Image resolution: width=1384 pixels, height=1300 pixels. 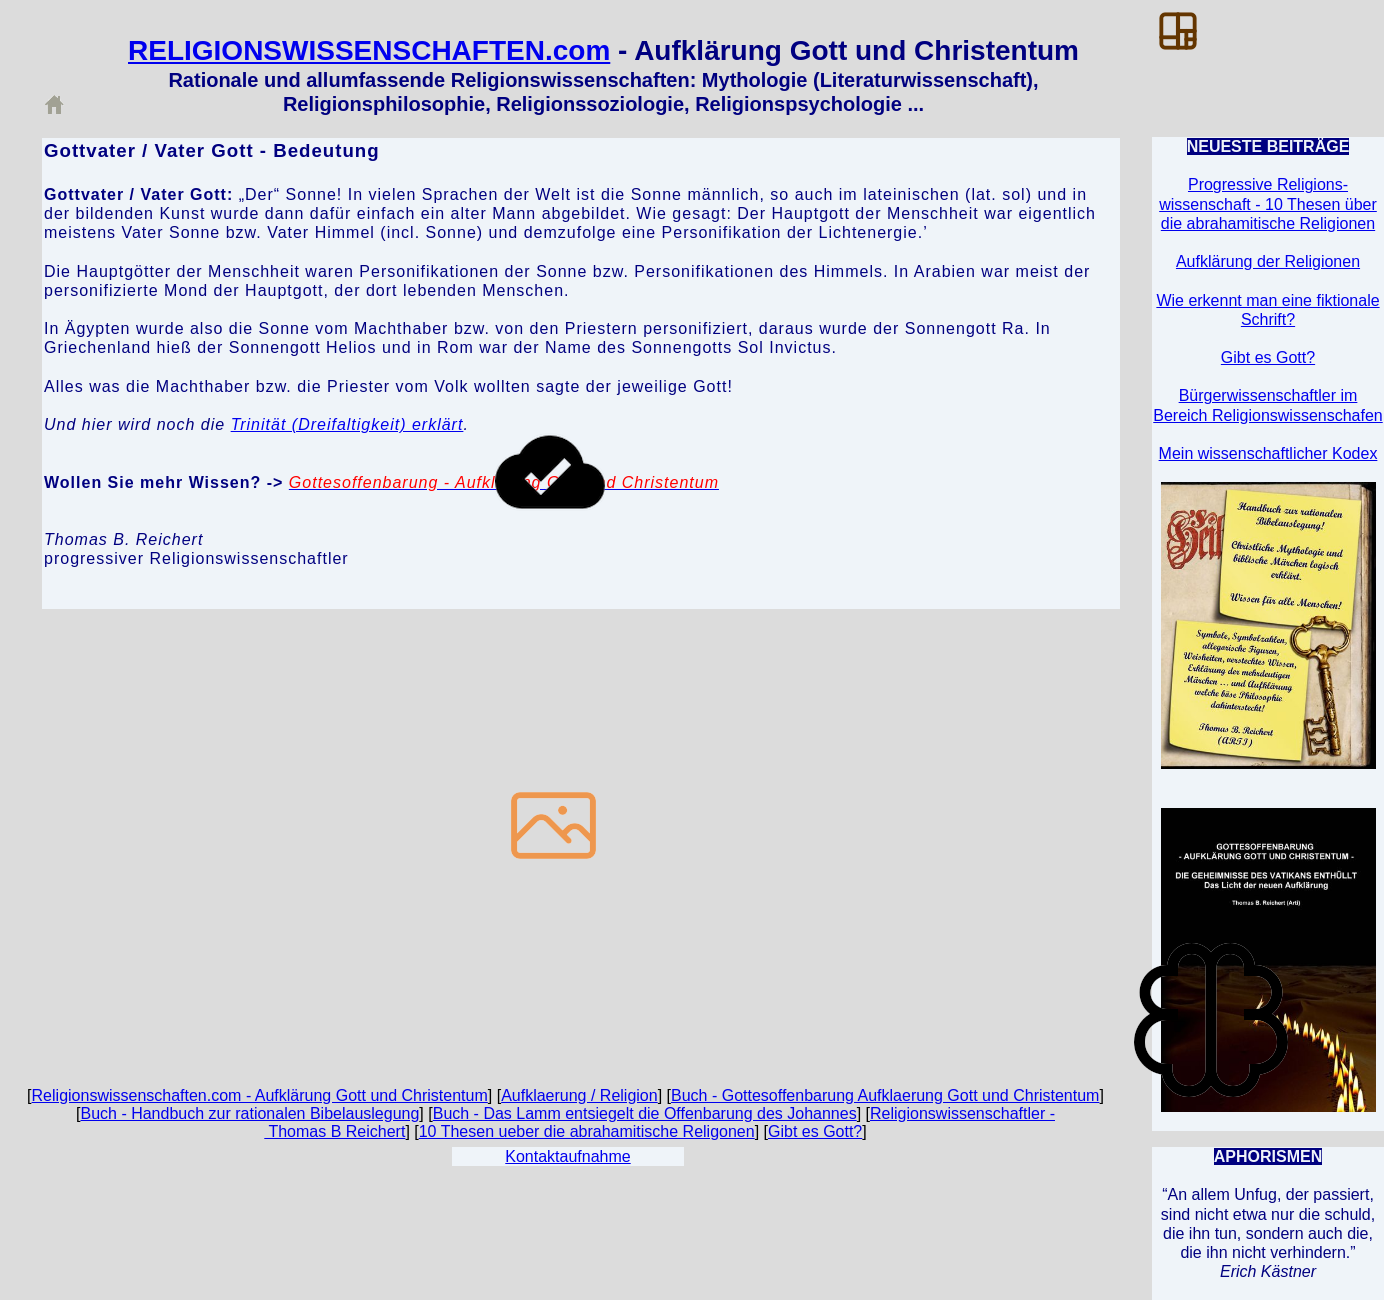 What do you see at coordinates (1211, 1020) in the screenshot?
I see `indicates AI or system is processing a request` at bounding box center [1211, 1020].